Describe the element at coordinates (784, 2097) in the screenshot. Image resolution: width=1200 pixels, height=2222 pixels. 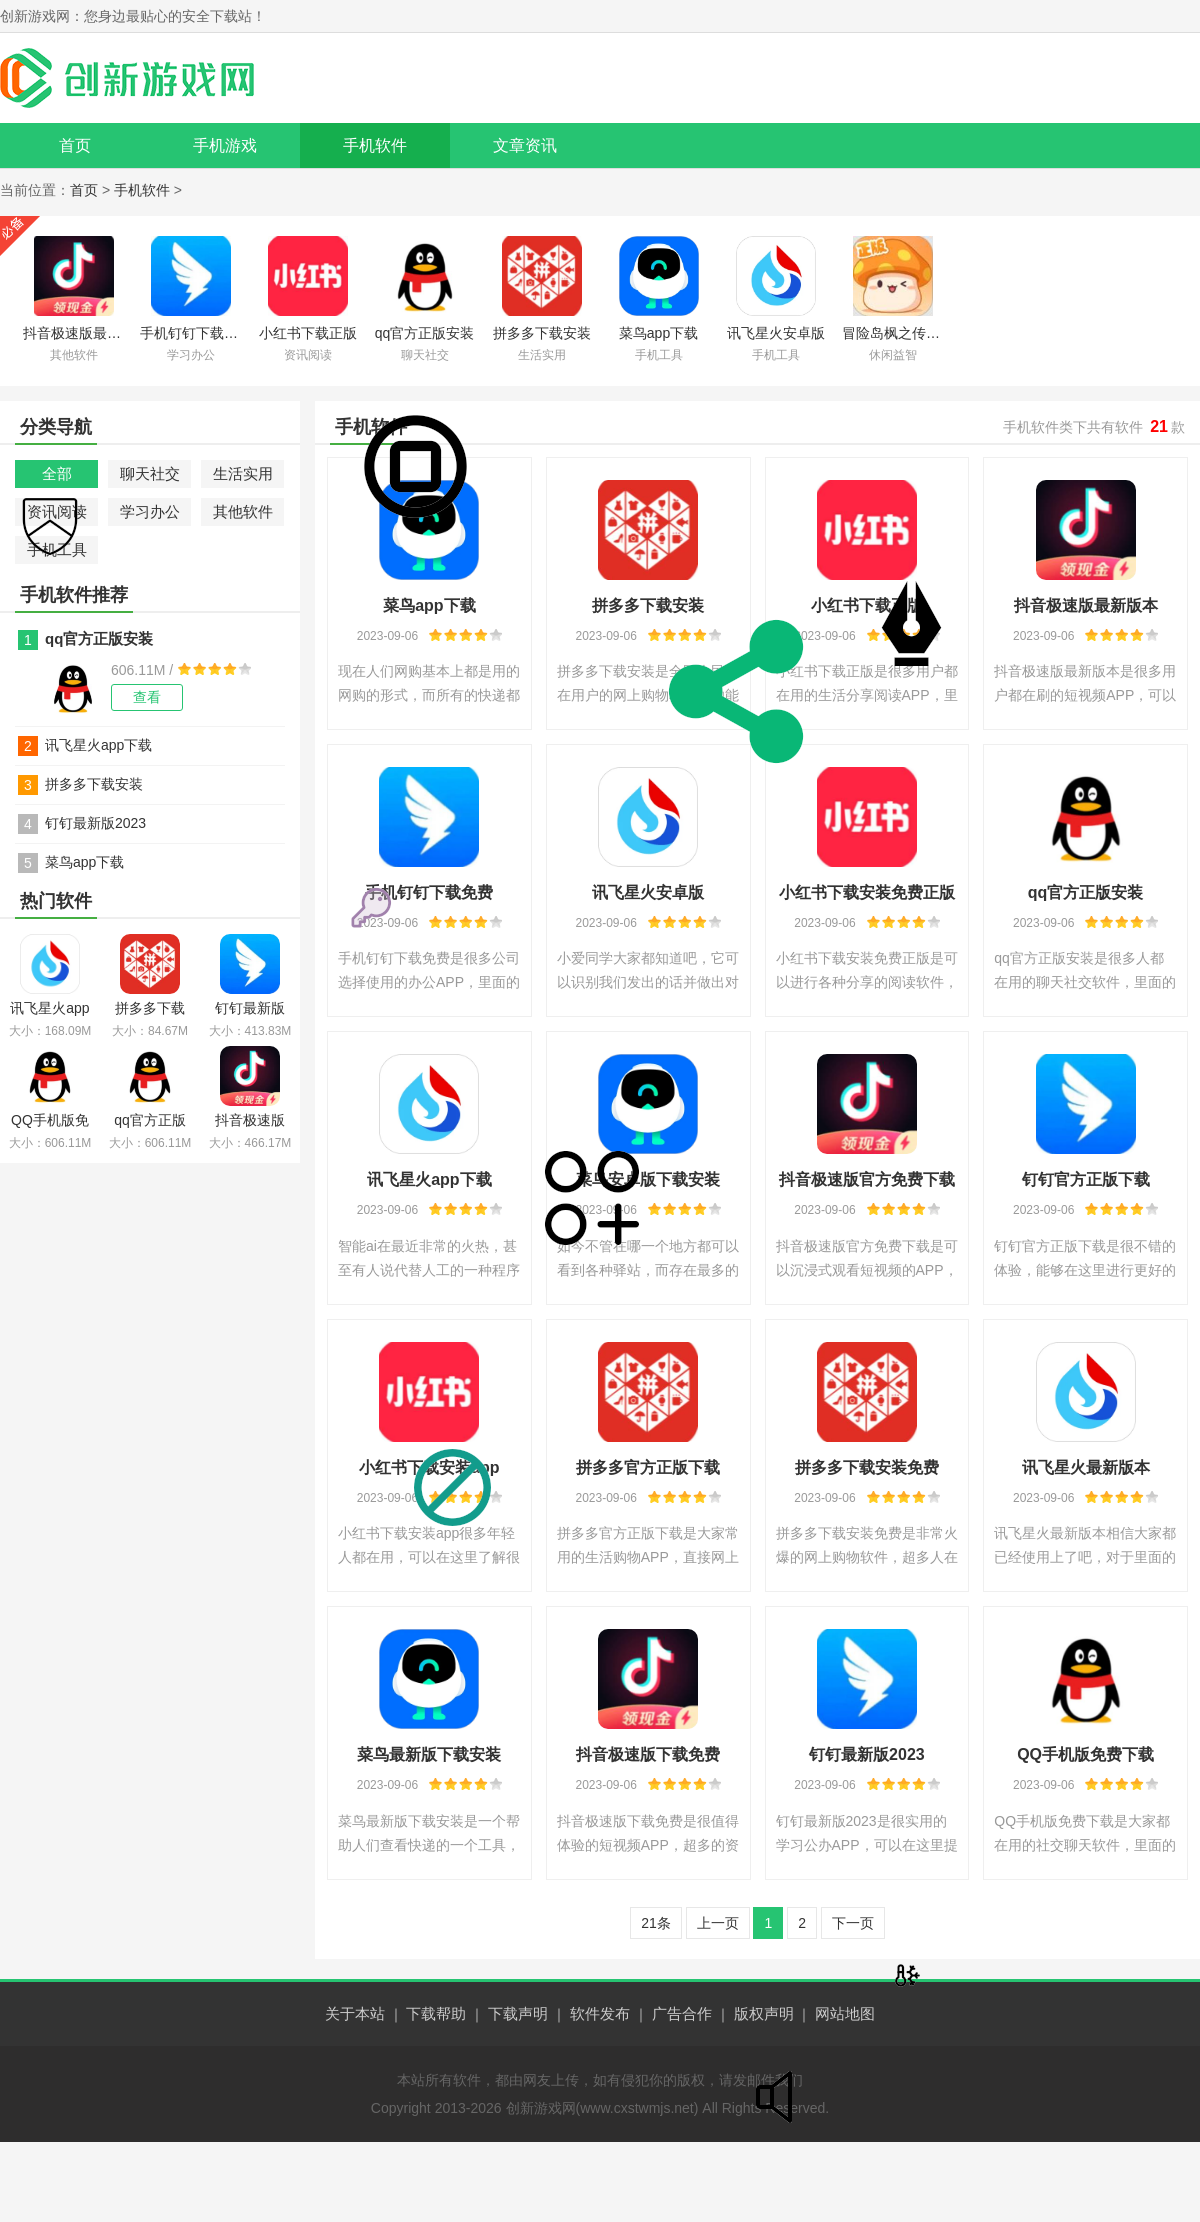
I see `speaker with no volume or audio output` at that location.